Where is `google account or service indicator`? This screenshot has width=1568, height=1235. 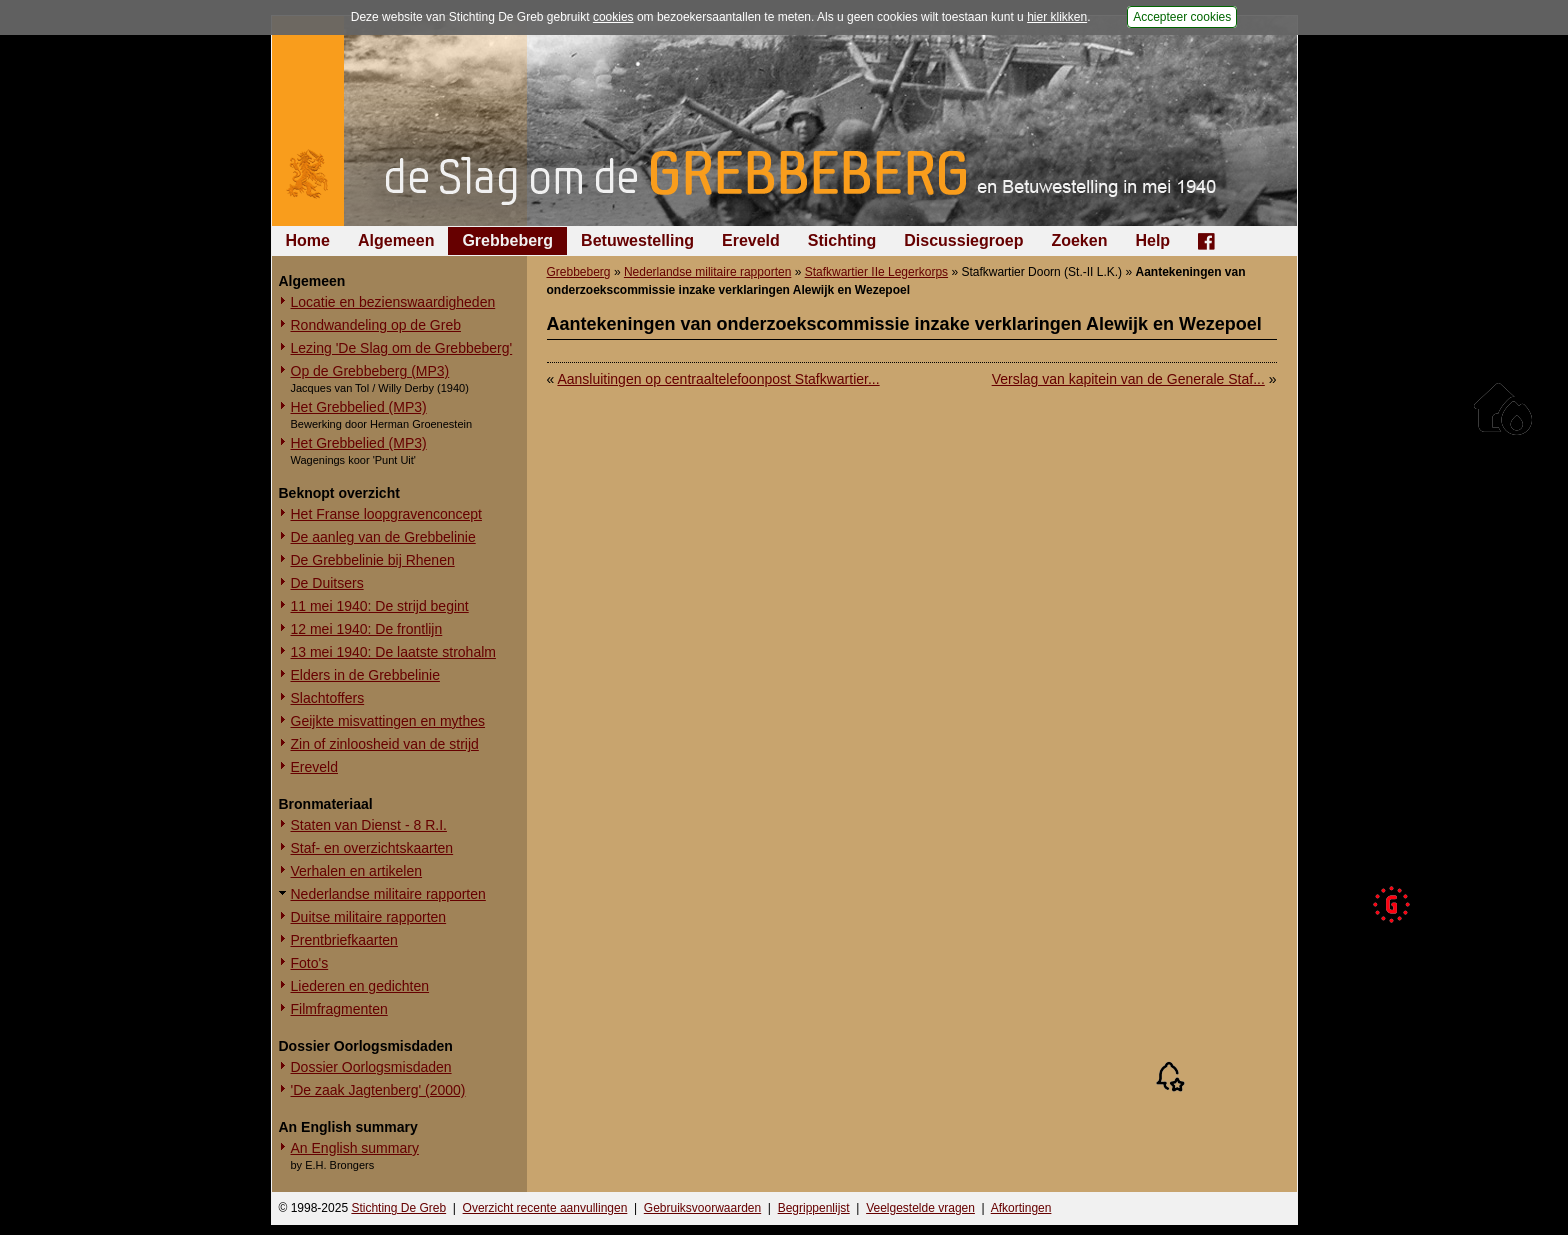 google account or service indicator is located at coordinates (1391, 904).